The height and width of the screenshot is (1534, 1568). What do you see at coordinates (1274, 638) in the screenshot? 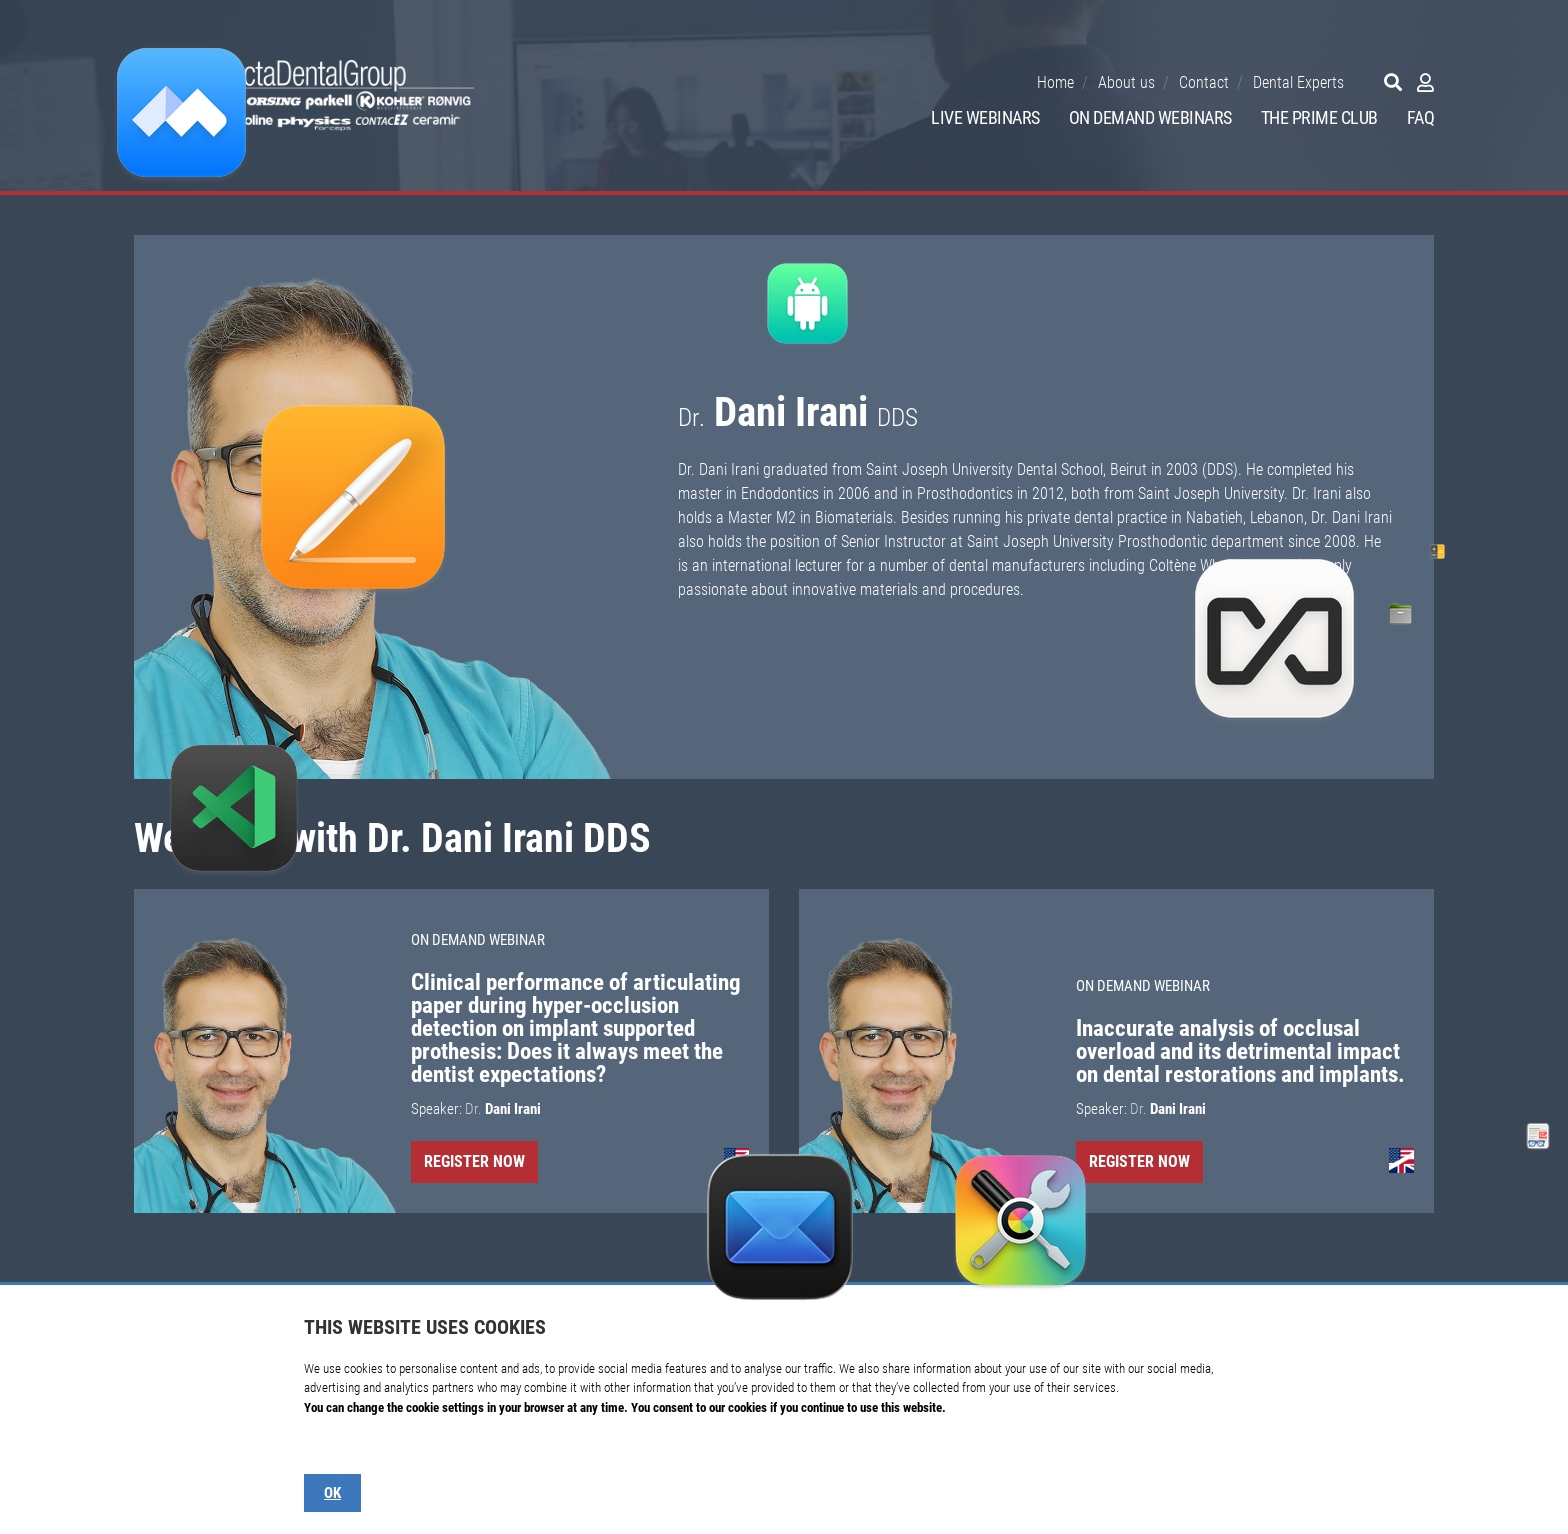
I see `open AnythingLLM app` at bounding box center [1274, 638].